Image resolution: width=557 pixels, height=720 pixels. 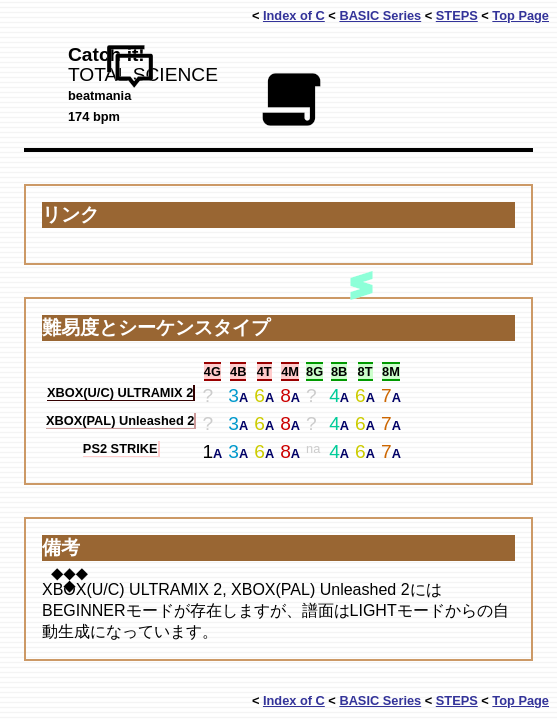 What do you see at coordinates (130, 66) in the screenshot?
I see `start a group discussion or conversation` at bounding box center [130, 66].